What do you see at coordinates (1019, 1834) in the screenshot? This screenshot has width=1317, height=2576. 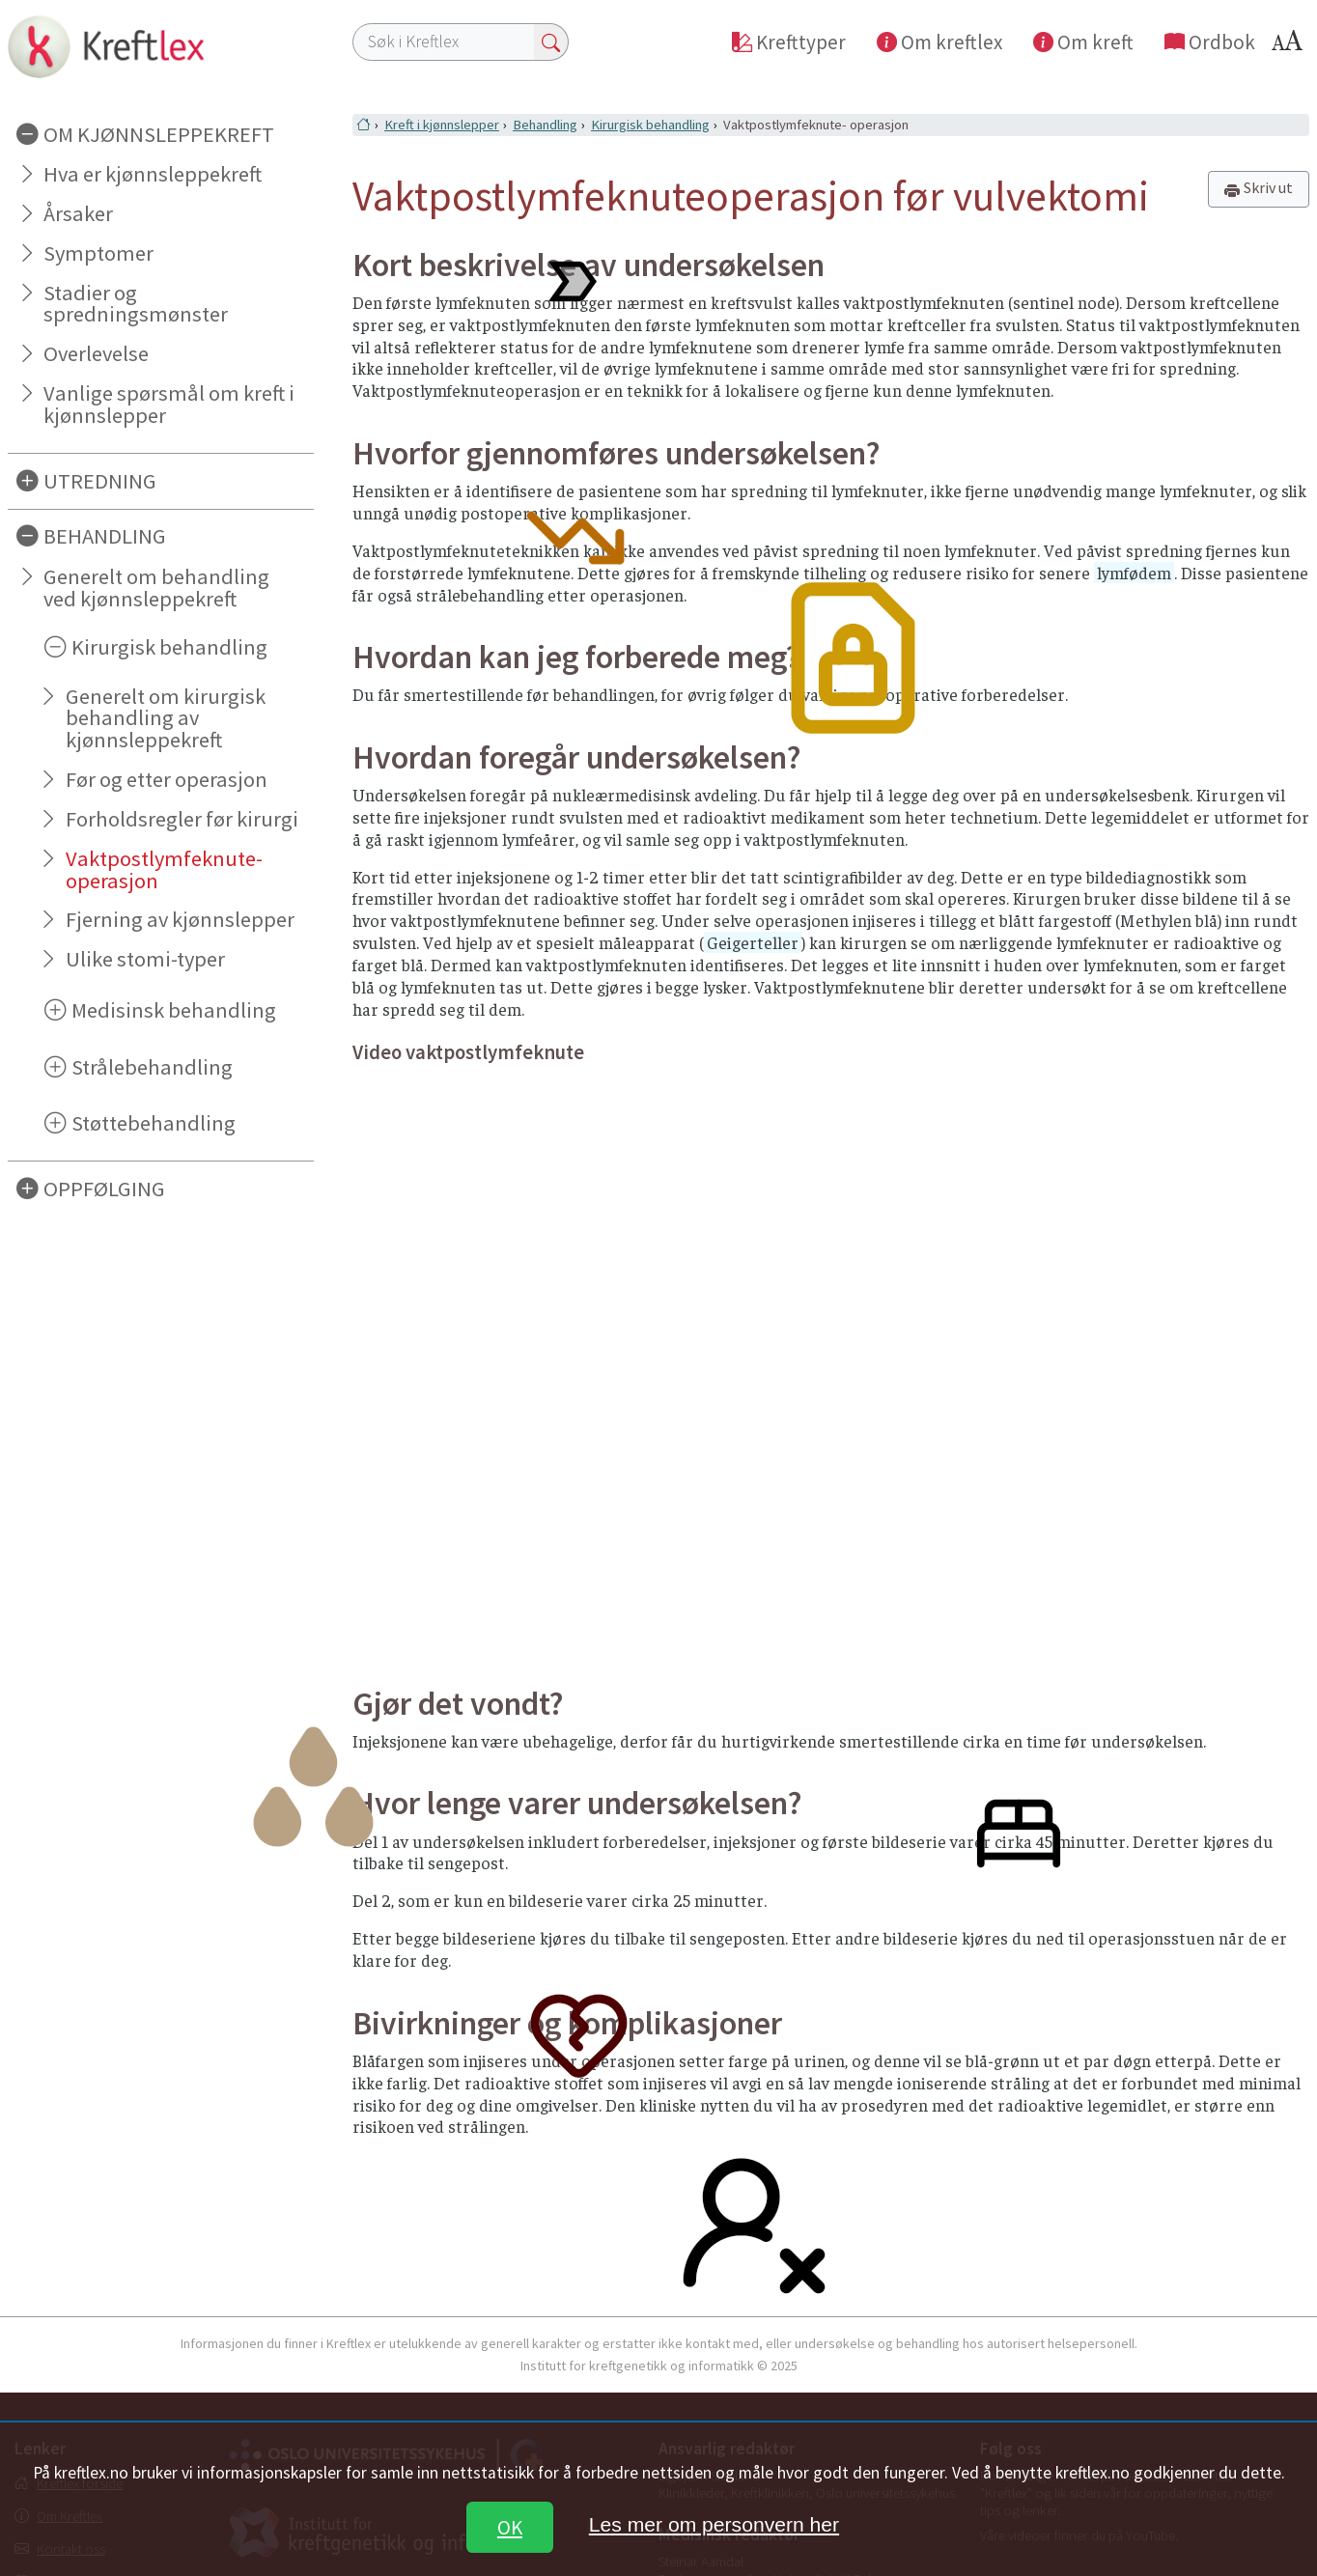 I see `view hotel or accommodation options` at bounding box center [1019, 1834].